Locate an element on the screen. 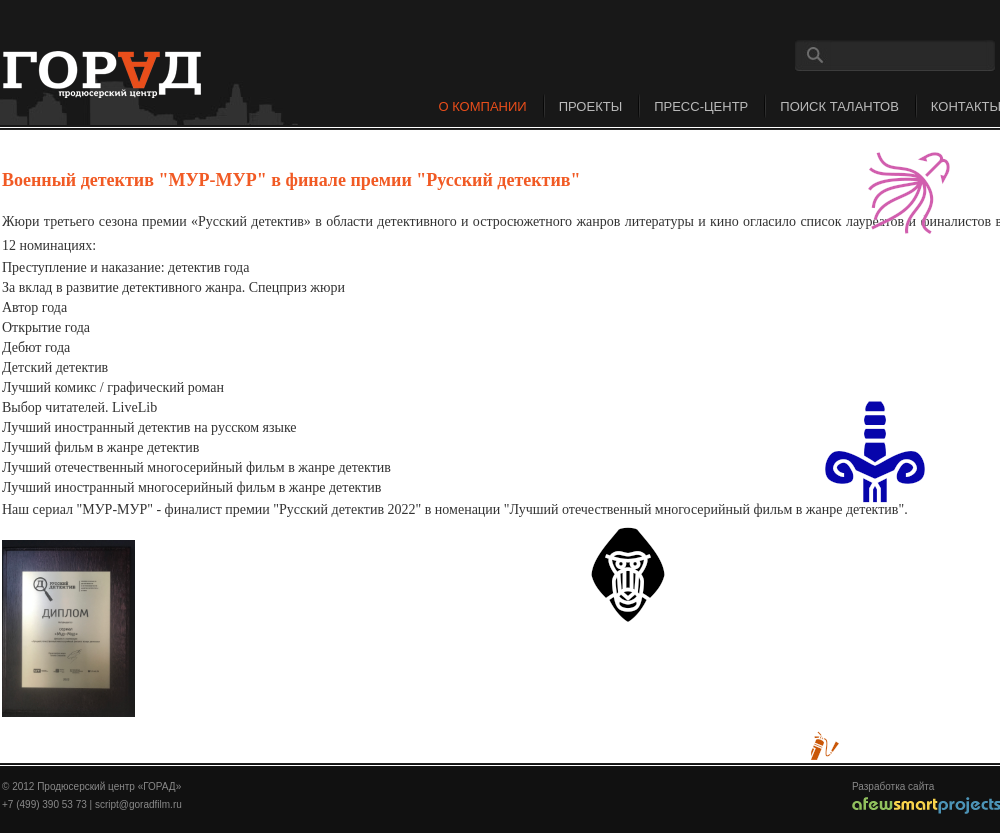  access fire safety equipment or information is located at coordinates (825, 745).